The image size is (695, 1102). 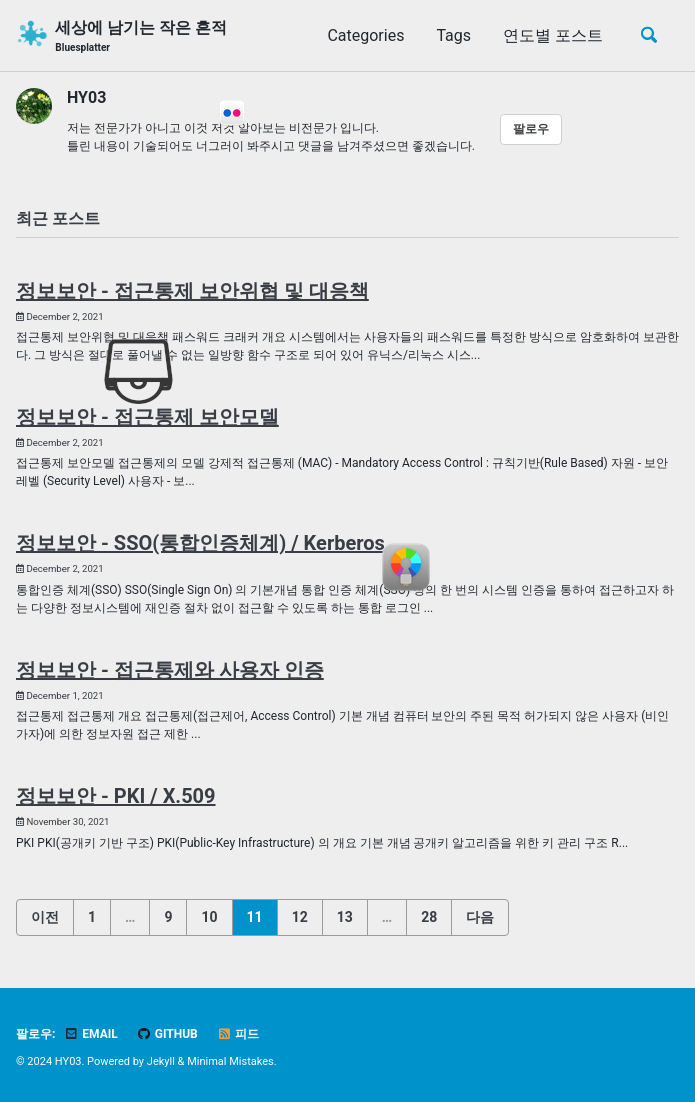 What do you see at coordinates (232, 113) in the screenshot?
I see `connect your Flickr account` at bounding box center [232, 113].